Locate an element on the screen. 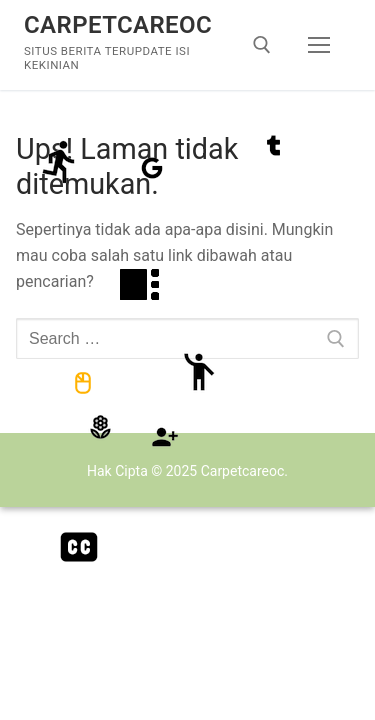 Image resolution: width=375 pixels, height=720 pixels. sign in with Google is located at coordinates (152, 168).